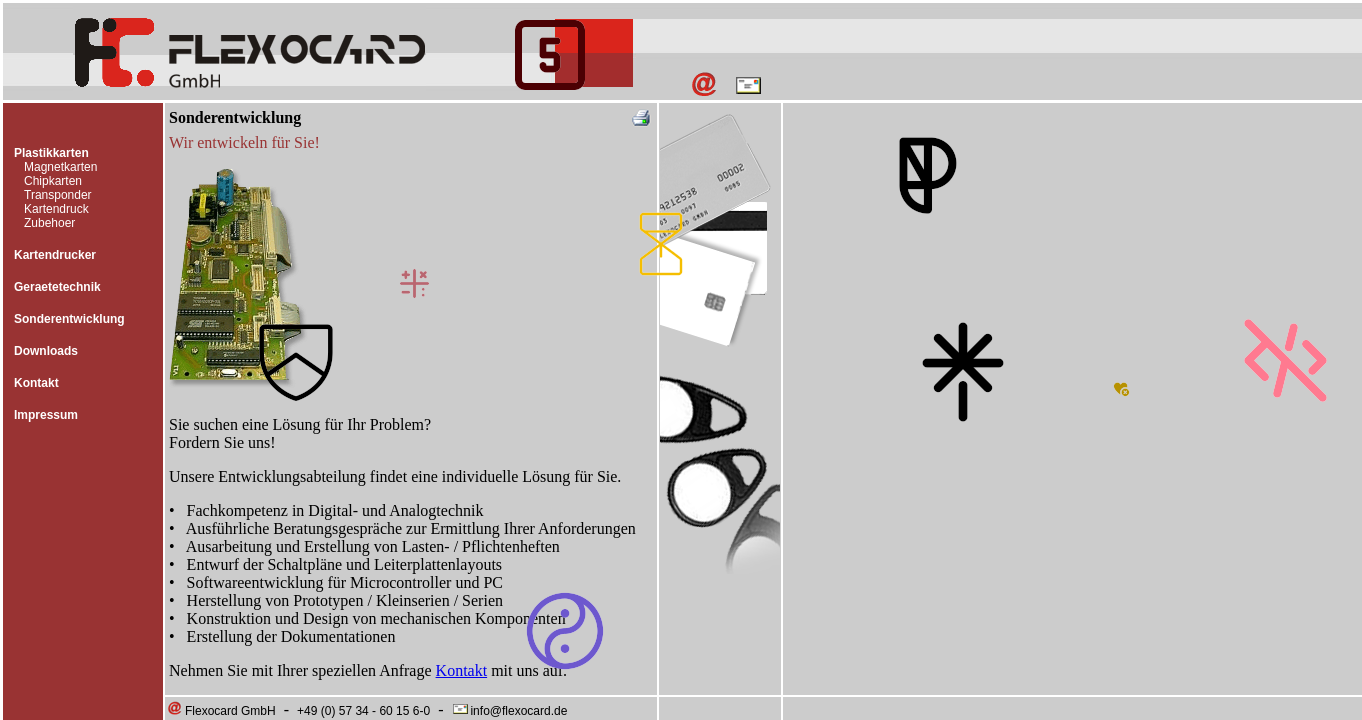 The height and width of the screenshot is (720, 1362). What do you see at coordinates (414, 283) in the screenshot?
I see `open calculator or math tools` at bounding box center [414, 283].